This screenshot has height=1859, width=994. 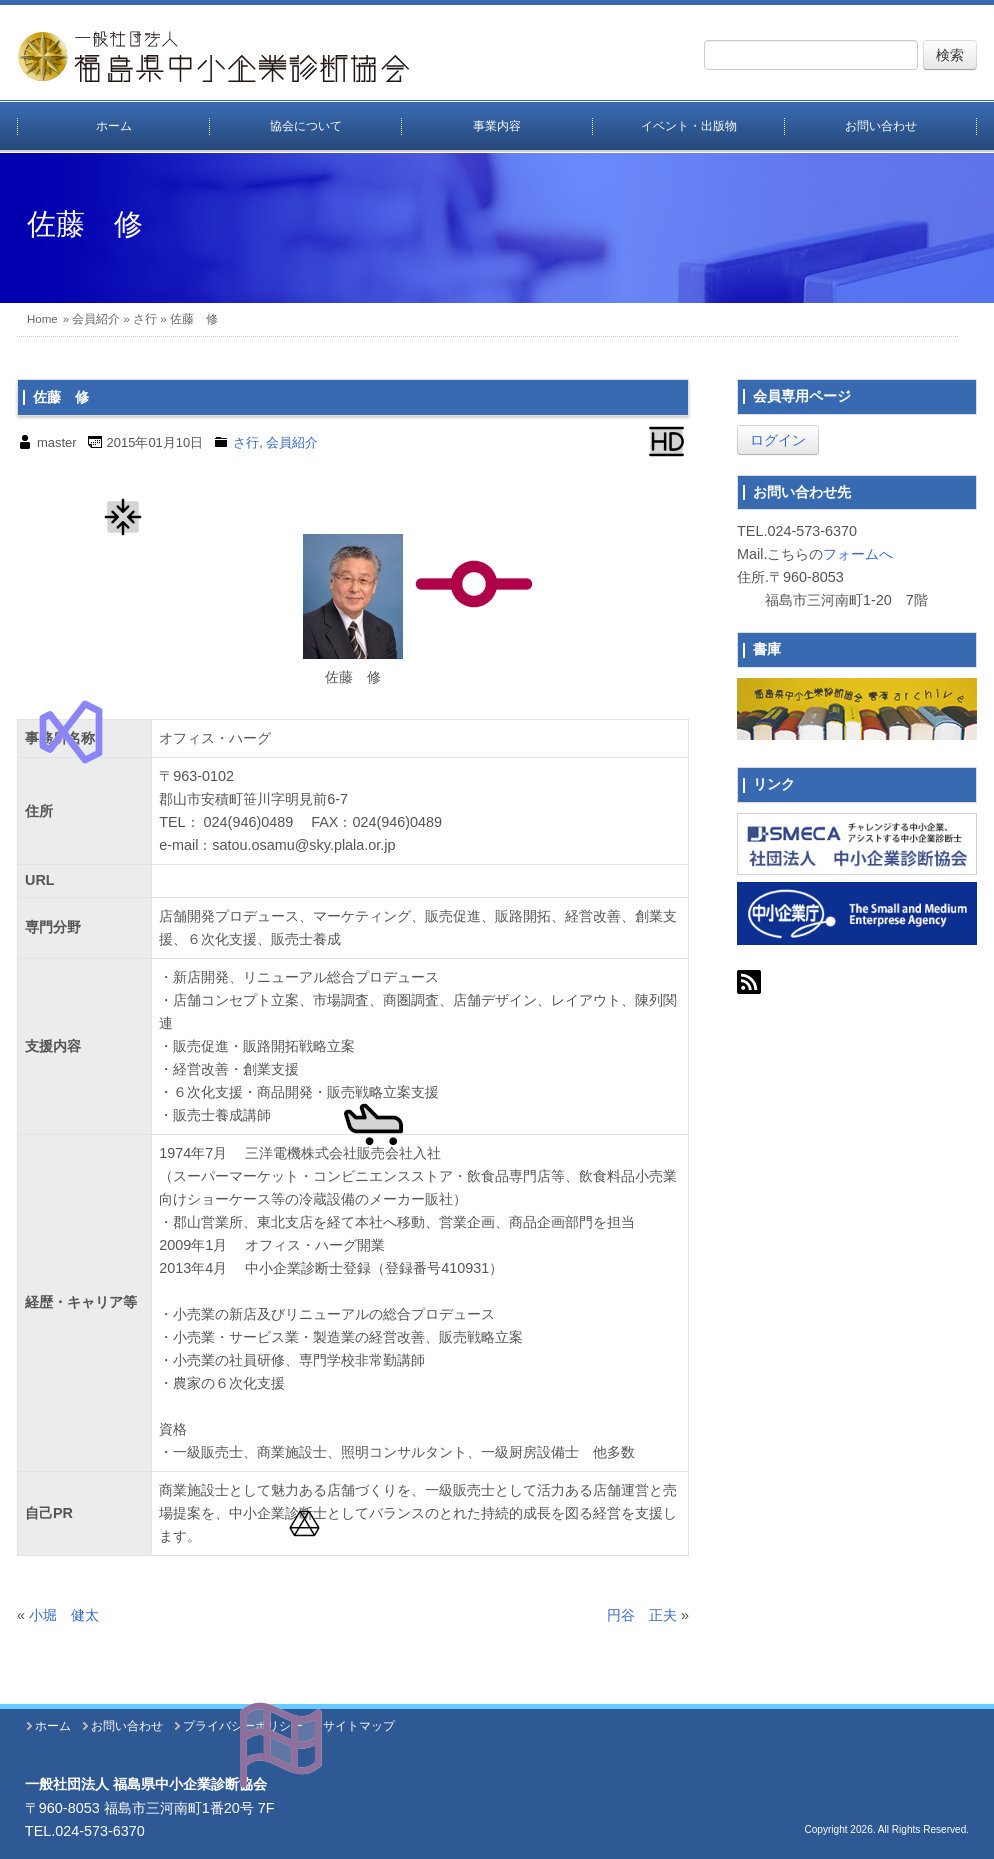 What do you see at coordinates (373, 1123) in the screenshot?
I see `airplane taxiing on the ground` at bounding box center [373, 1123].